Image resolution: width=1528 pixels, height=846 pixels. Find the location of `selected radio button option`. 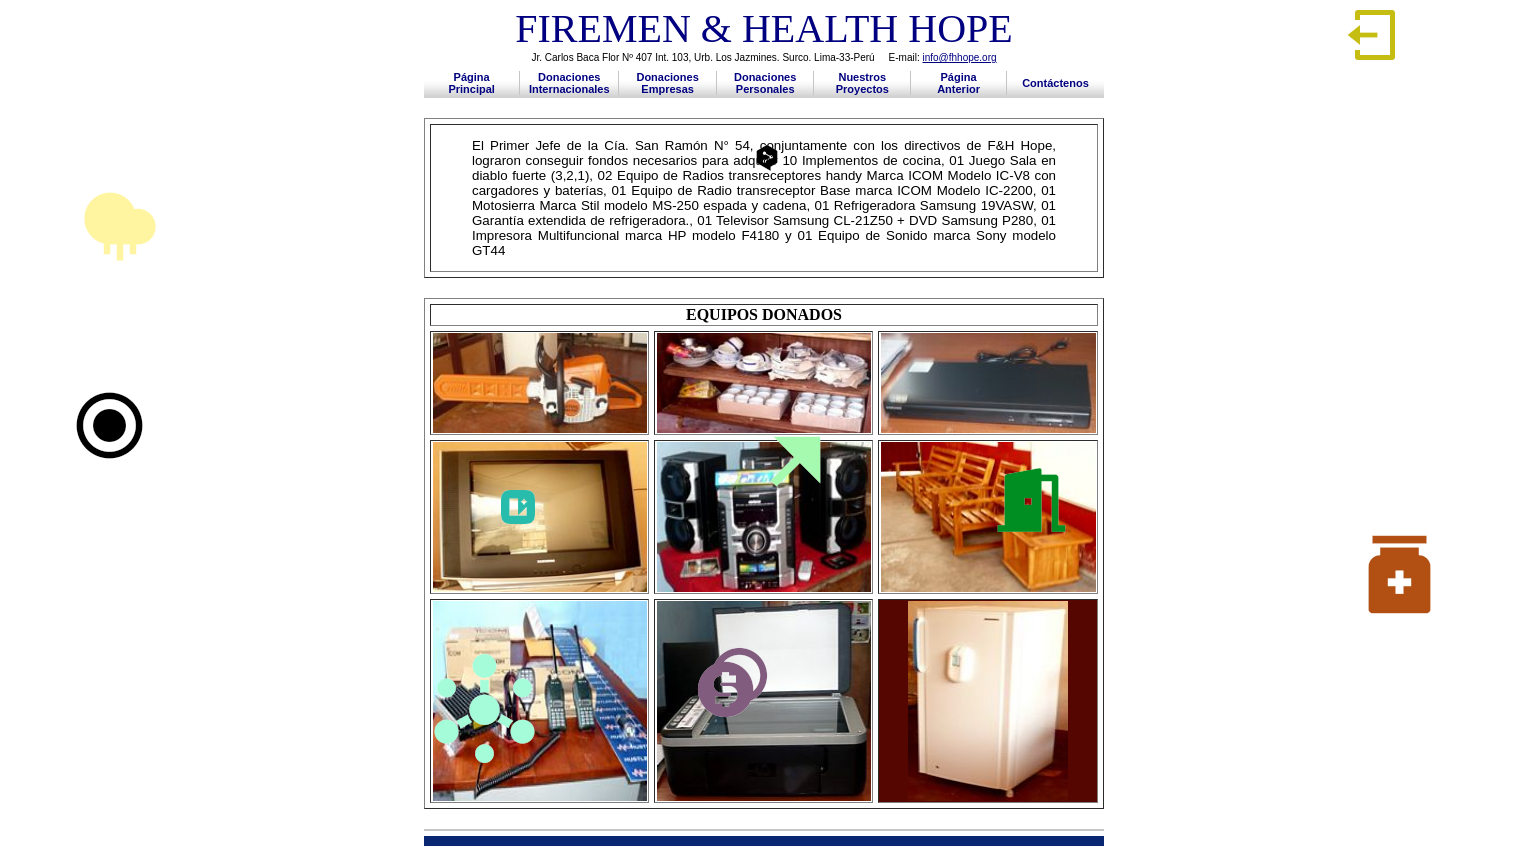

selected radio button option is located at coordinates (109, 425).